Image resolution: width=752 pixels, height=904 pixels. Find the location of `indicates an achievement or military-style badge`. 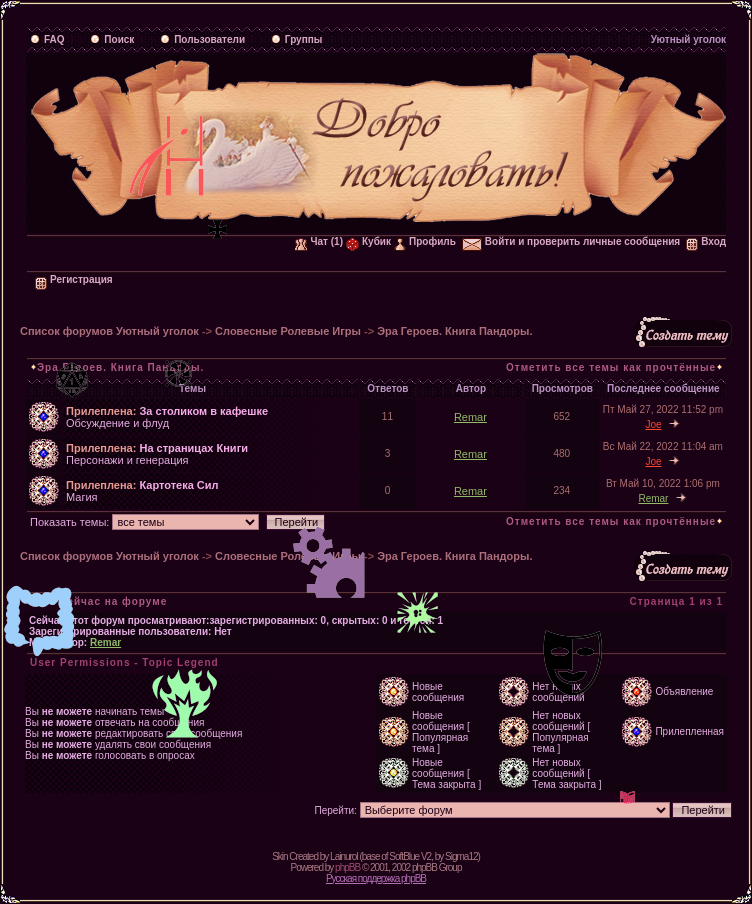

indicates an achievement or military-style badge is located at coordinates (217, 229).